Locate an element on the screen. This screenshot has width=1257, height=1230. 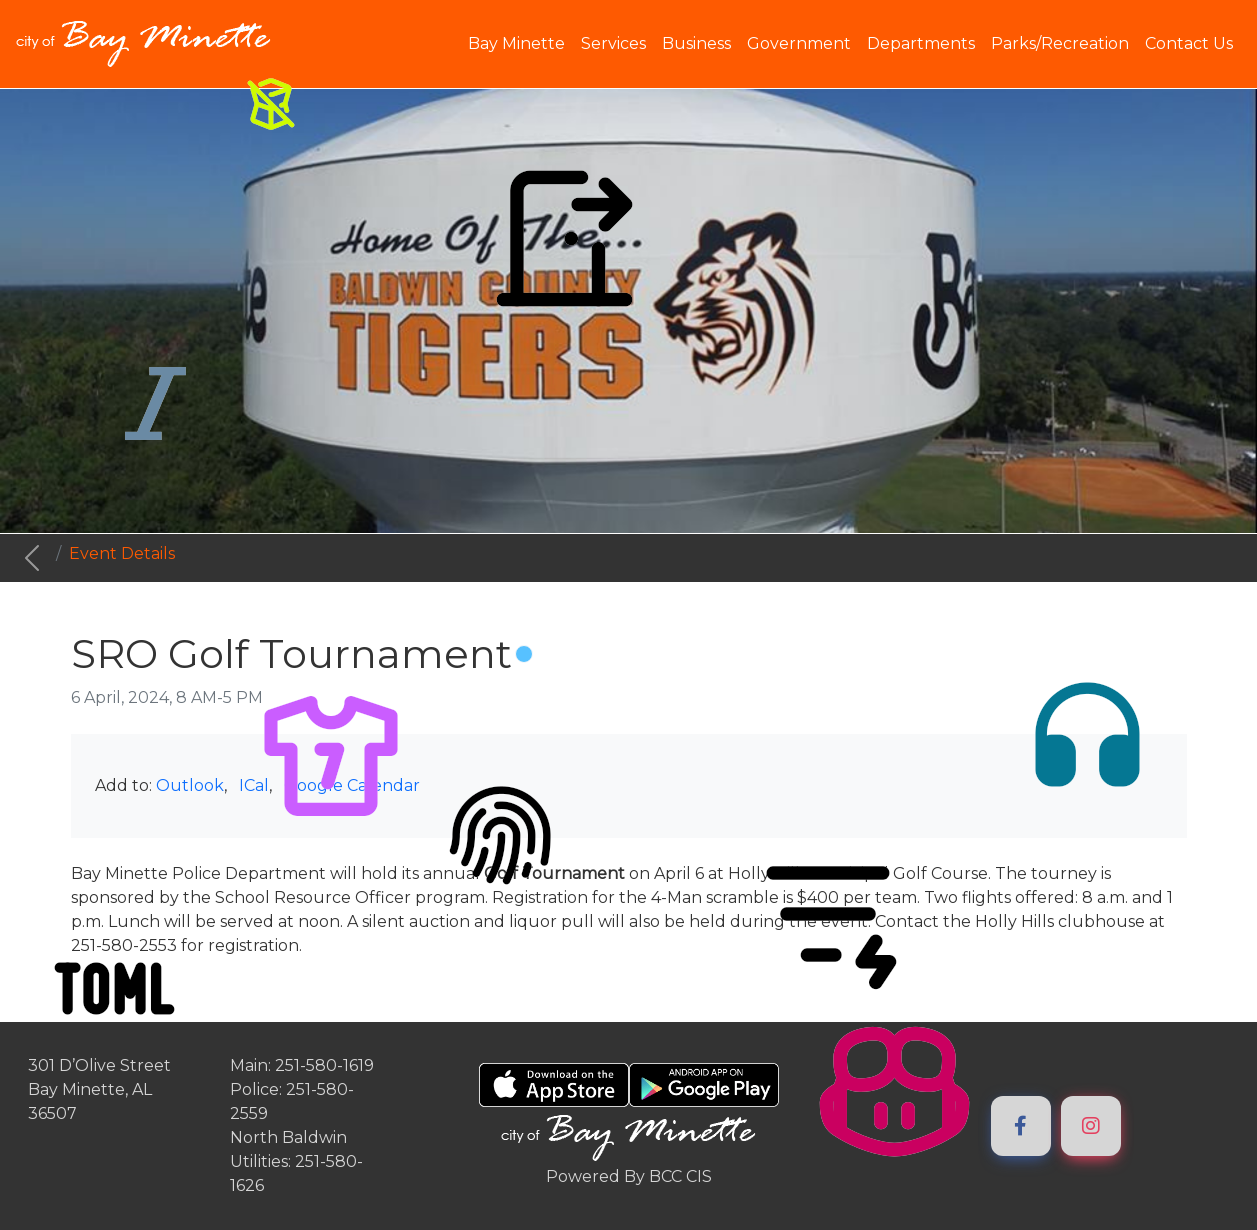
apply quick filter settings is located at coordinates (828, 914).